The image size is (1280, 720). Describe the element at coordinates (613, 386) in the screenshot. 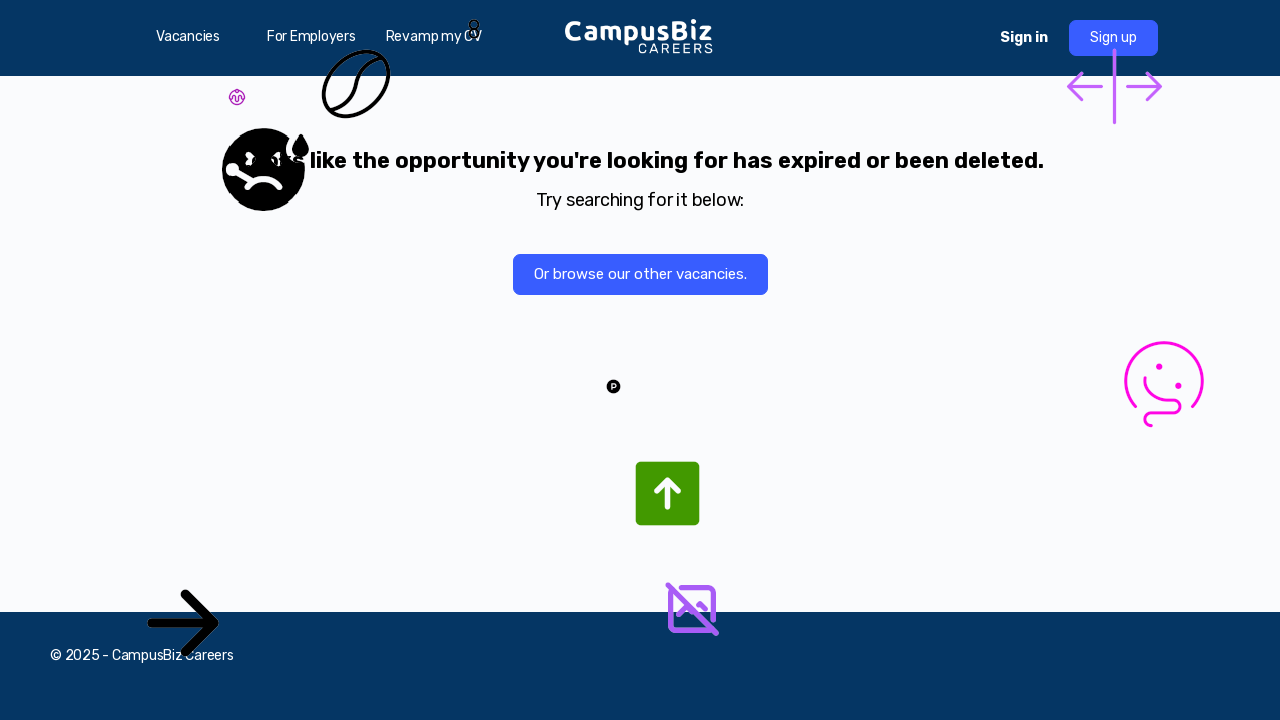

I see `indicates parking availability or location` at that location.